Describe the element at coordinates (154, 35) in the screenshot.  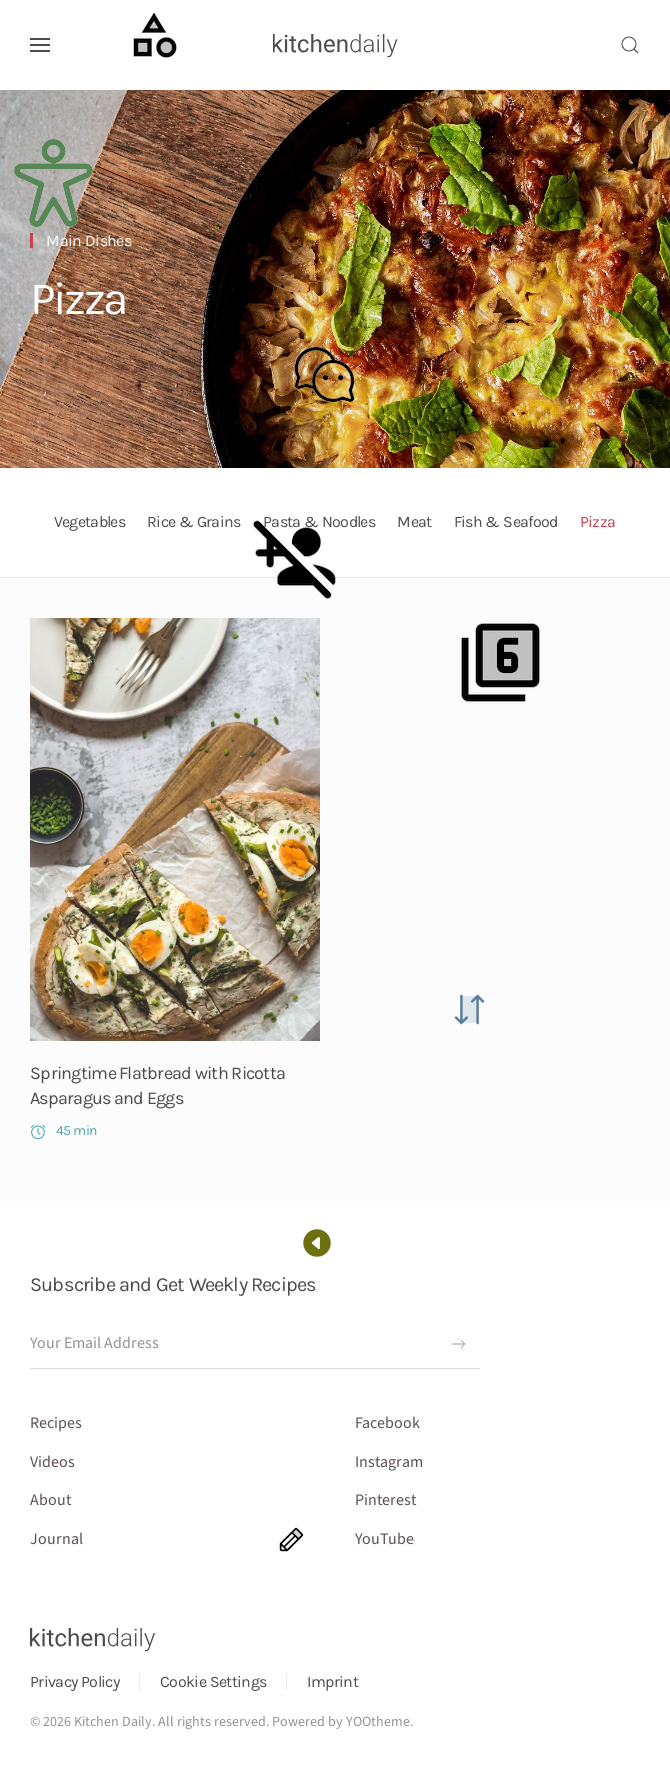
I see `browse or filter by category` at that location.